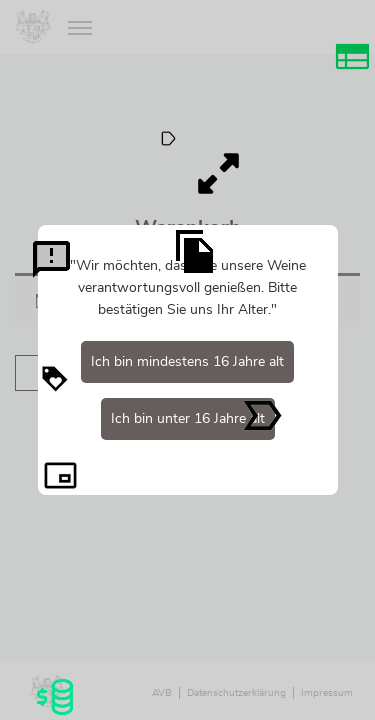 The width and height of the screenshot is (375, 720). What do you see at coordinates (60, 475) in the screenshot?
I see `enable picture-in-picture mode` at bounding box center [60, 475].